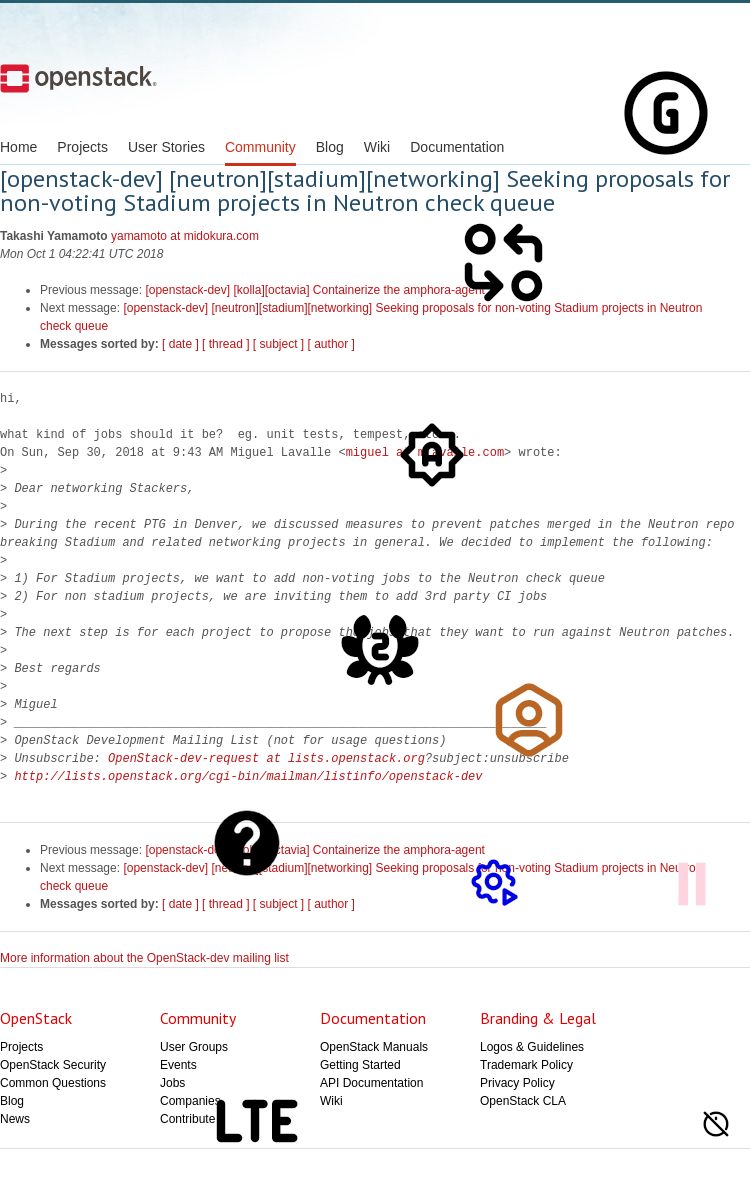  Describe the element at coordinates (666, 113) in the screenshot. I see `google account or google-related feature` at that location.